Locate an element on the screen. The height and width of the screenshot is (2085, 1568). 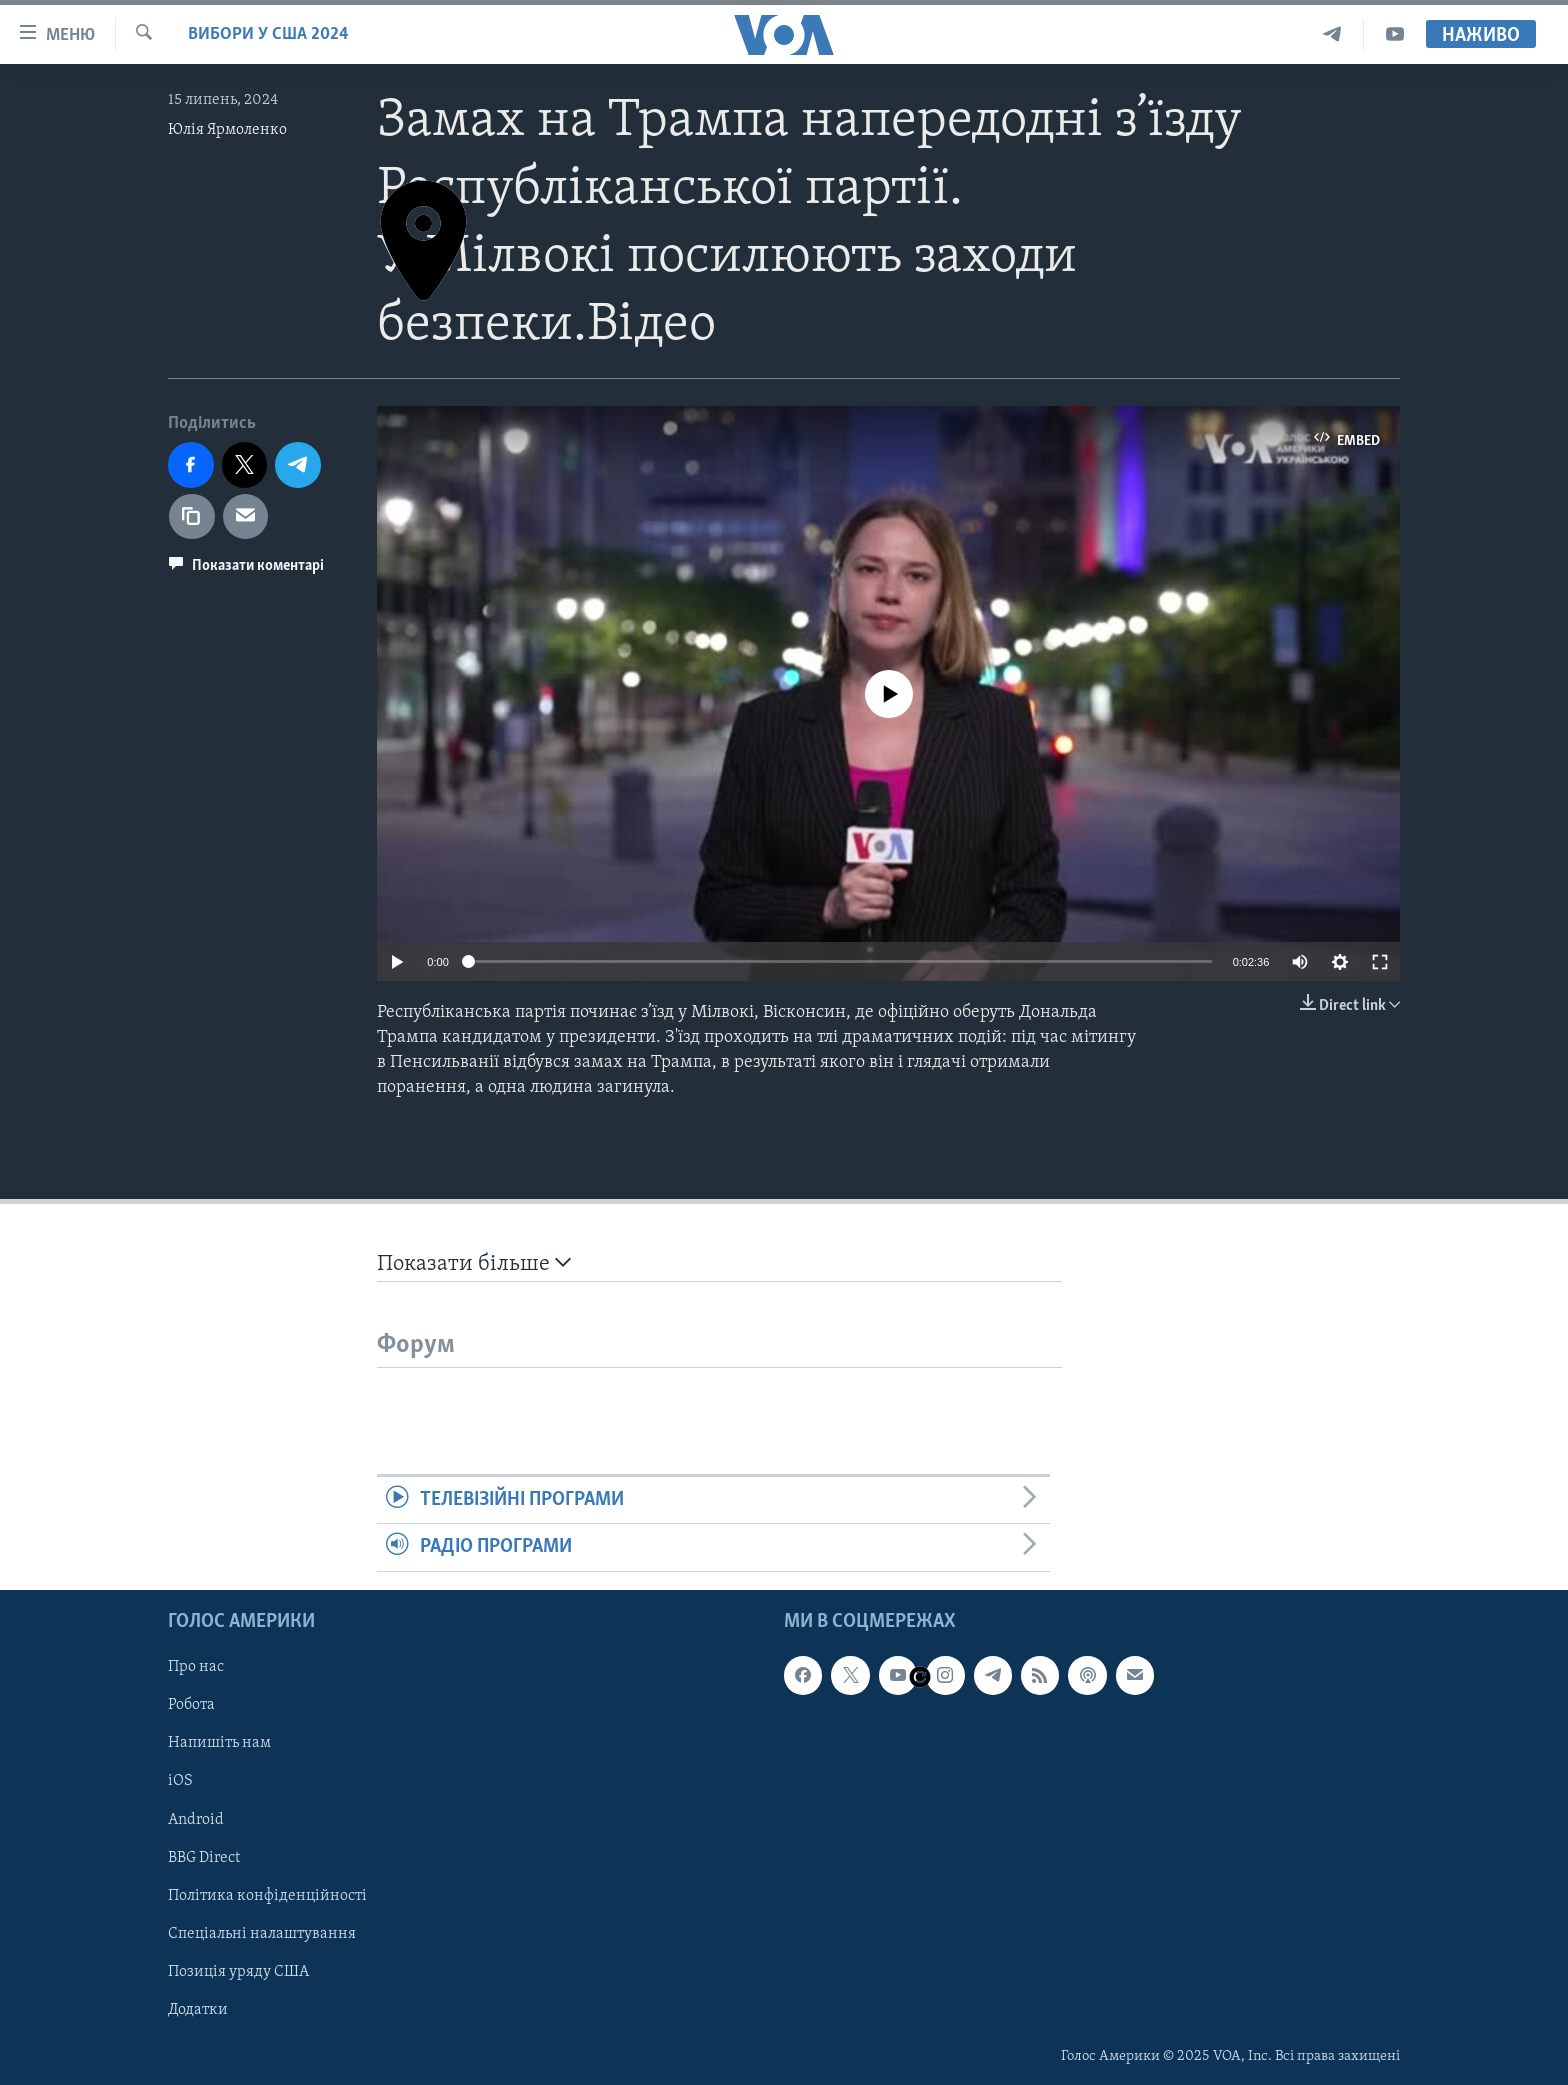
refresh or reload content is located at coordinates (920, 1677).